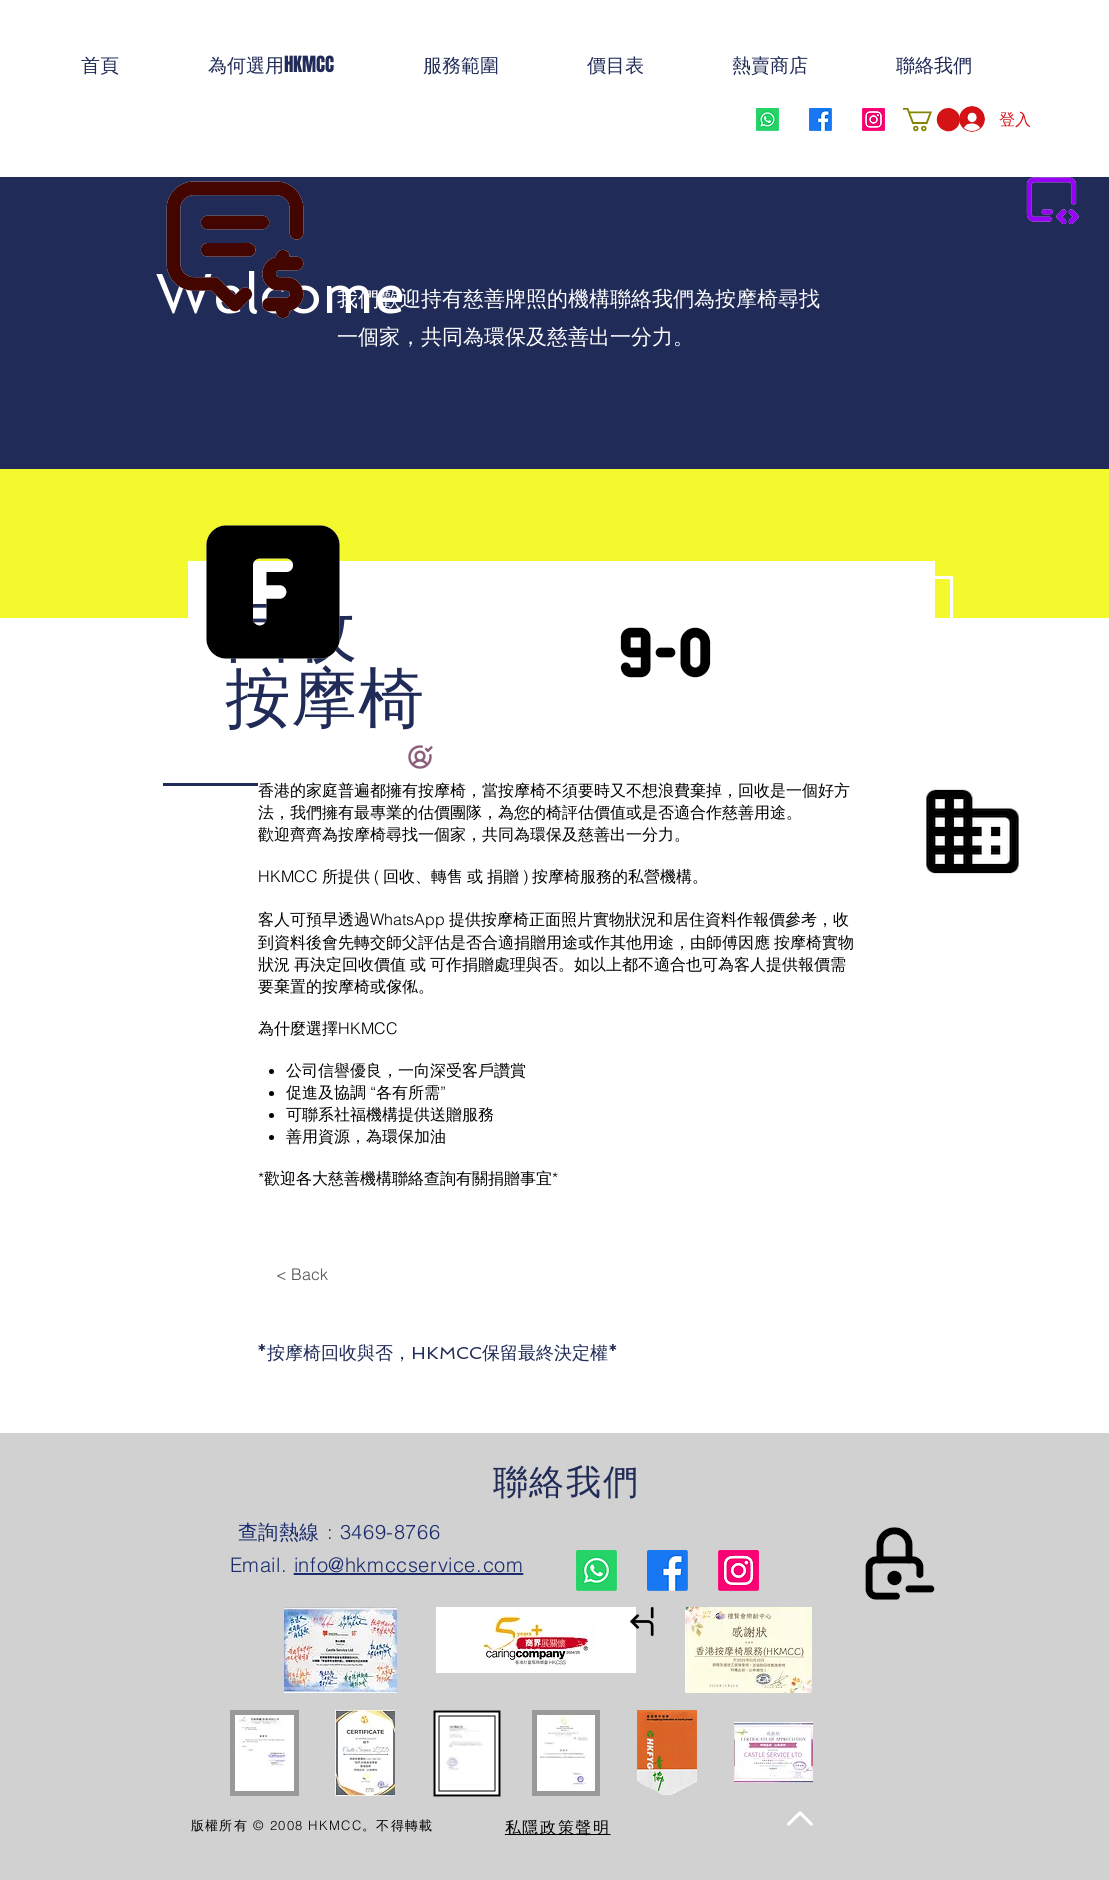  I want to click on sort items in descending numerical order, so click(665, 652).